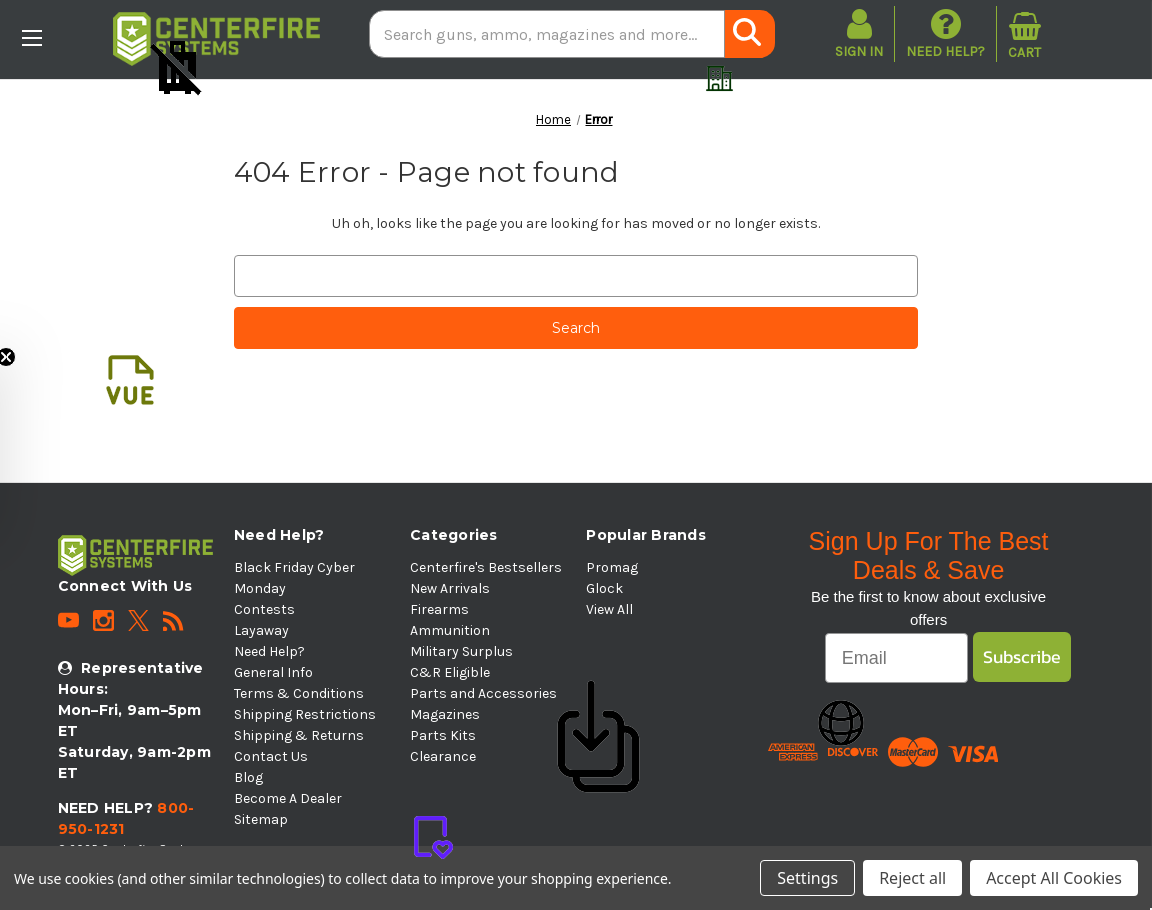  What do you see at coordinates (841, 723) in the screenshot?
I see `switch to global or international settings` at bounding box center [841, 723].